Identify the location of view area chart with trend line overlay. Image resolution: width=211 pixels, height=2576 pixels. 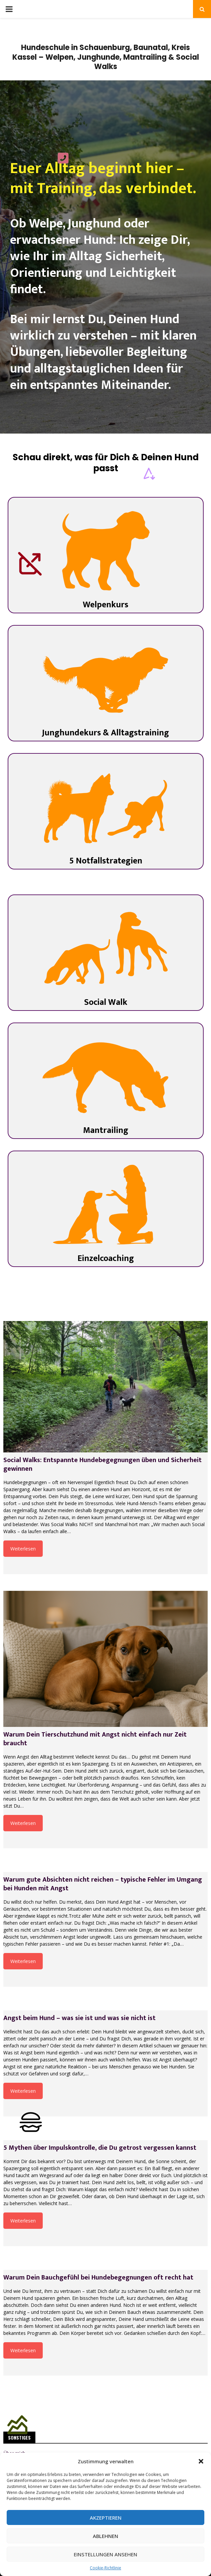
(17, 2425).